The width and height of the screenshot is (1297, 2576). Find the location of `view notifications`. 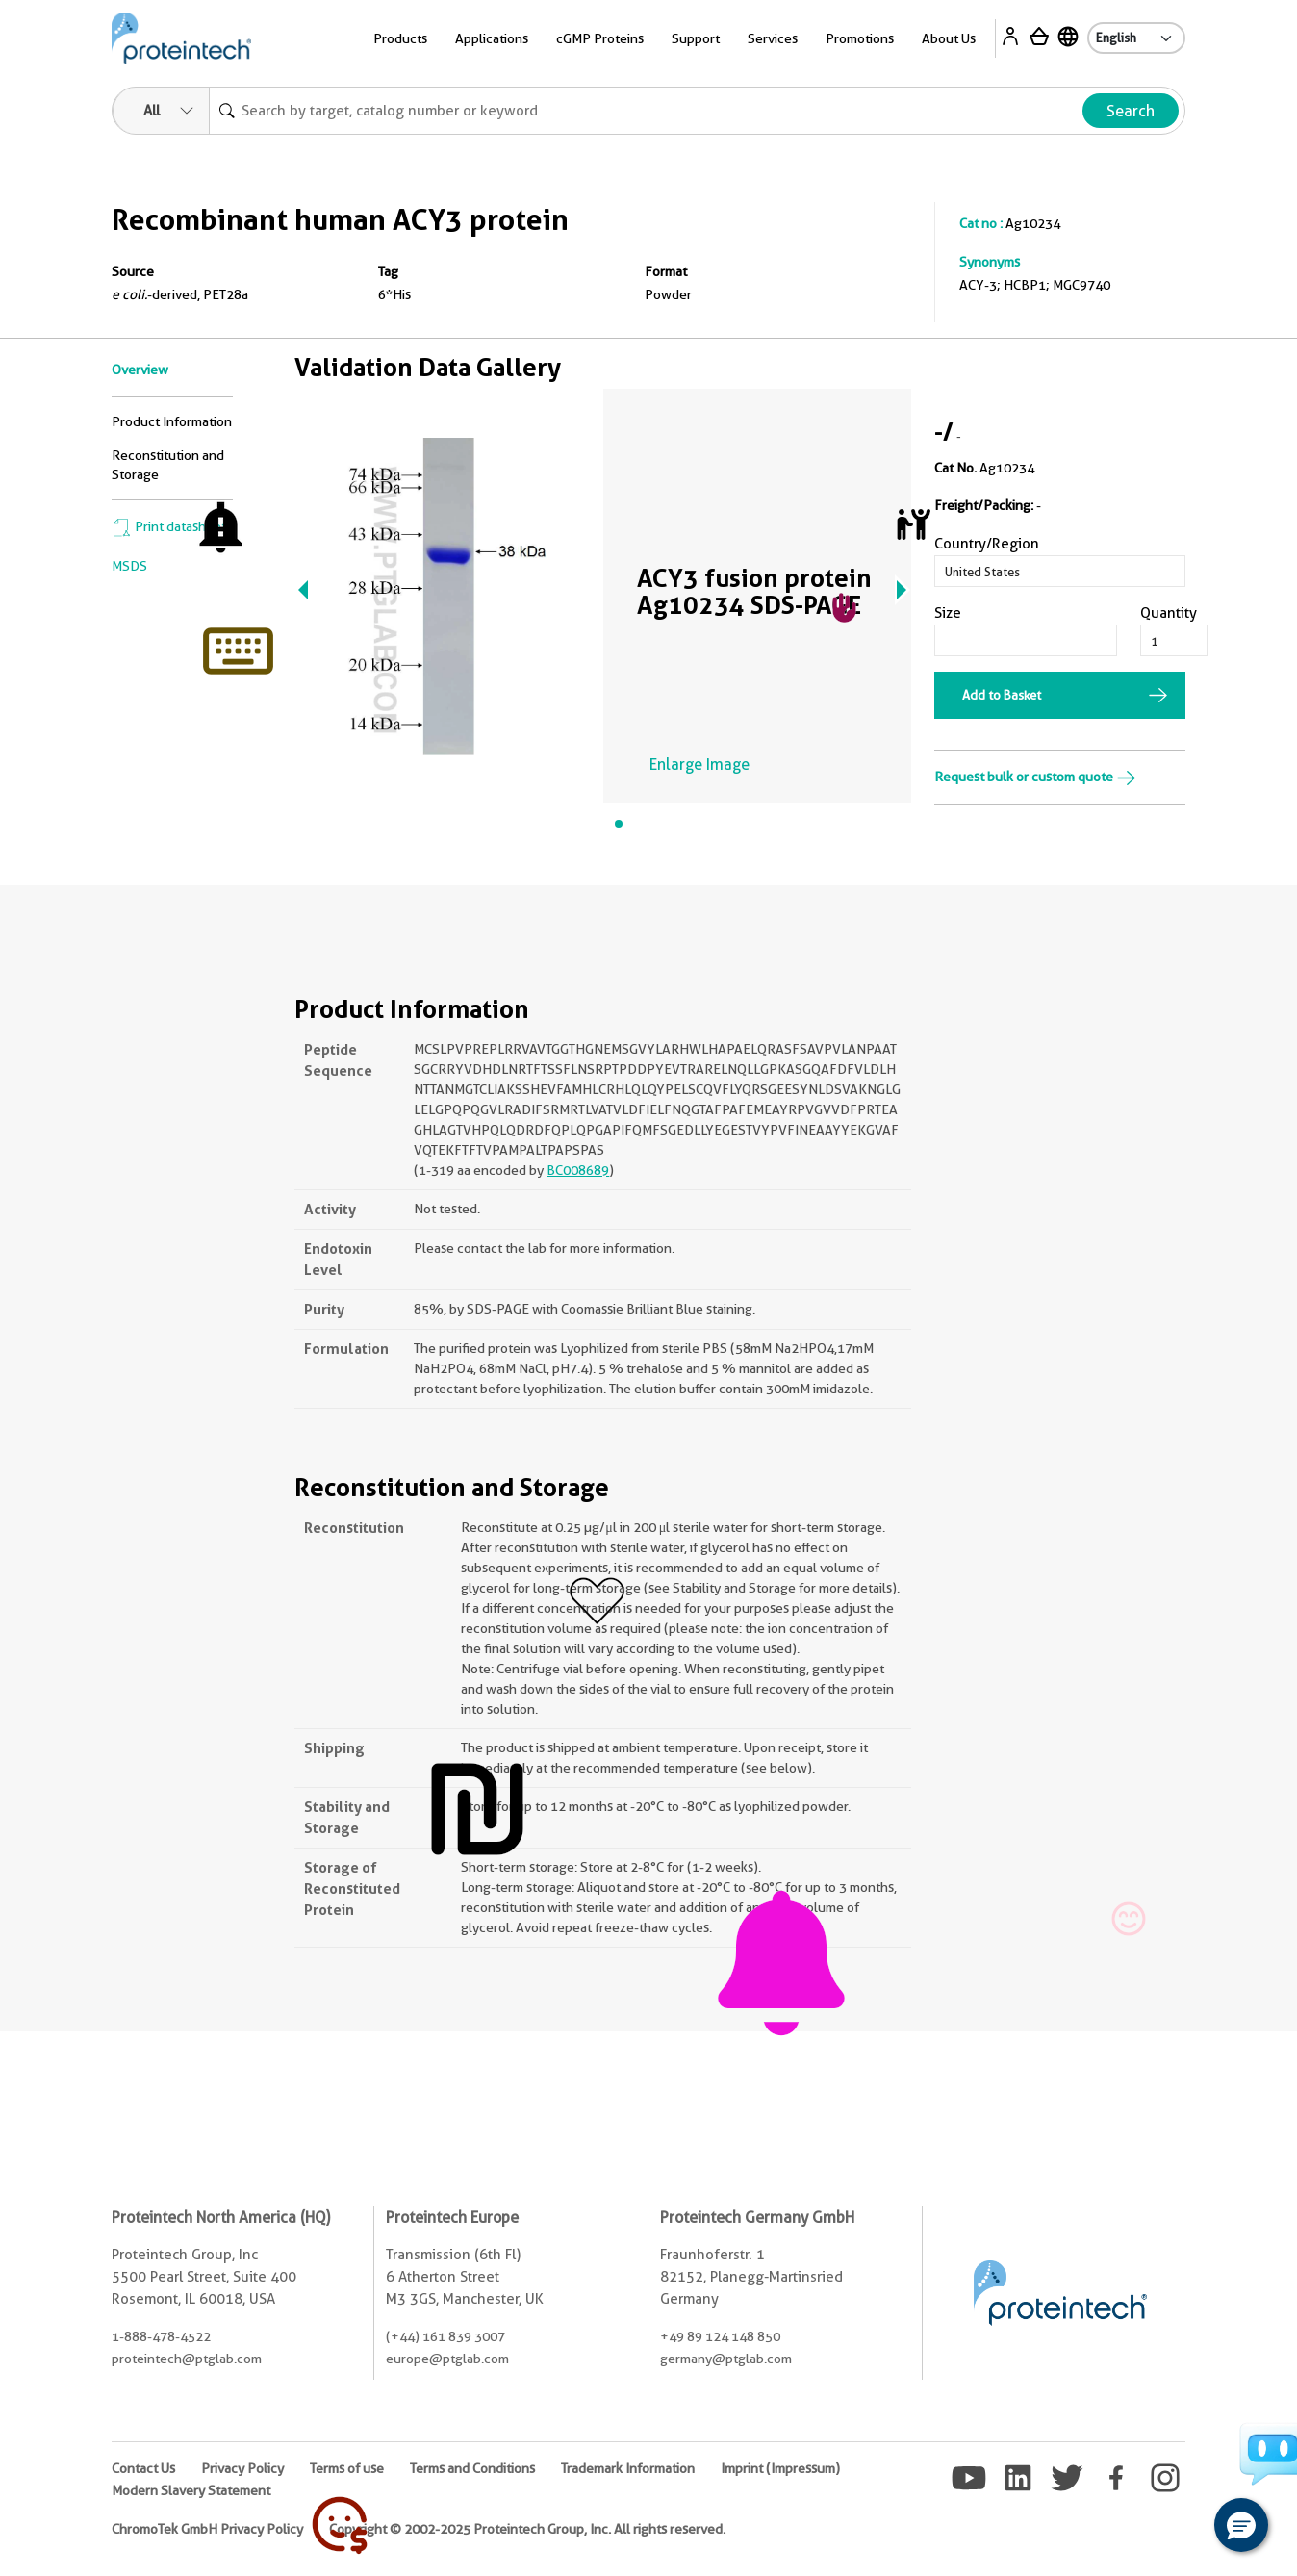

view notifications is located at coordinates (781, 1963).